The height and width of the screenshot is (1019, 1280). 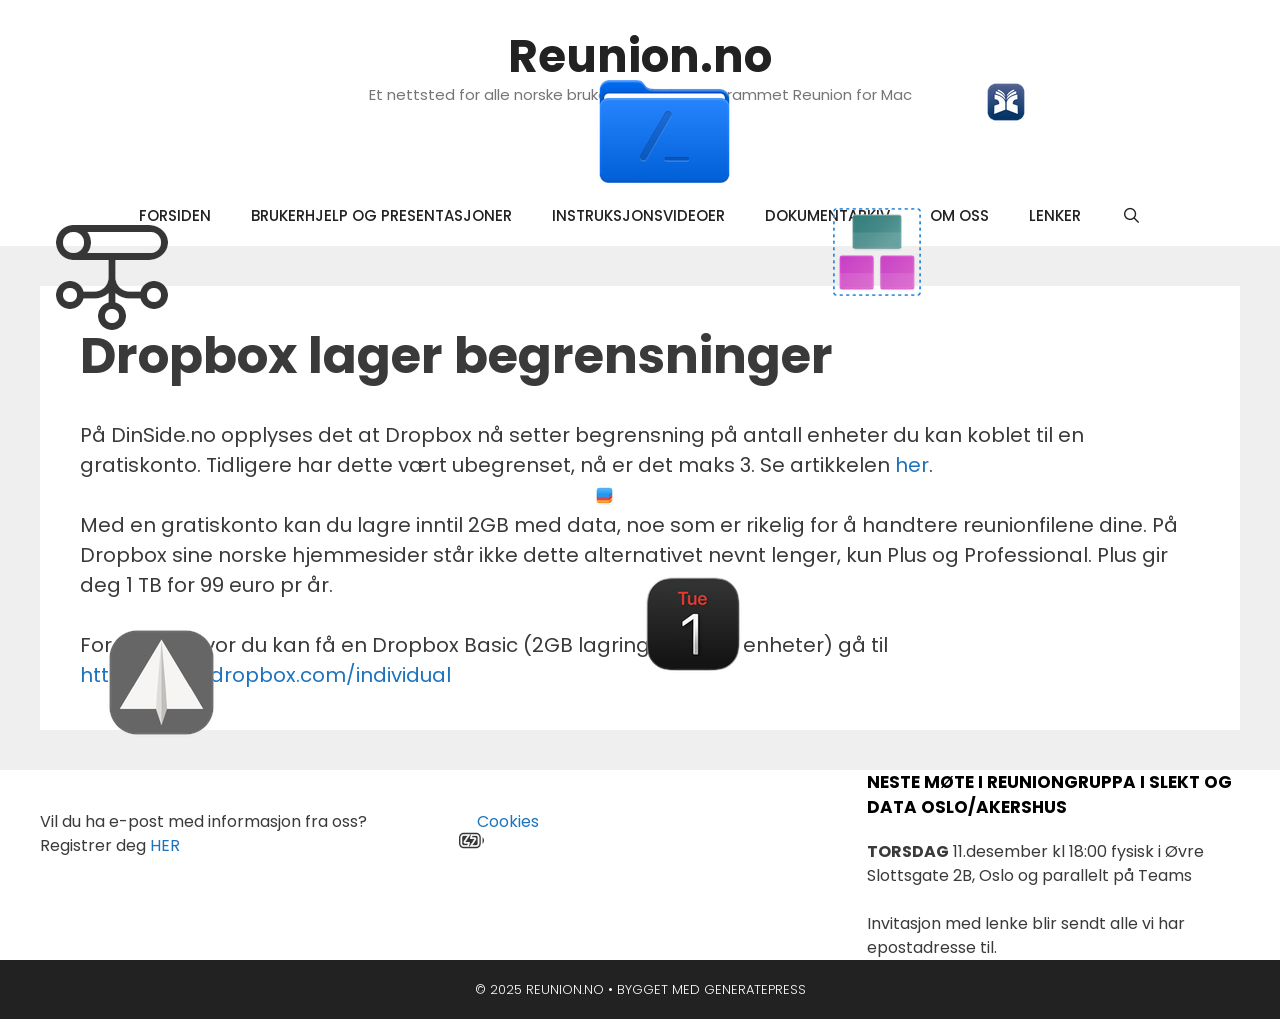 What do you see at coordinates (161, 682) in the screenshot?
I see `send or share content` at bounding box center [161, 682].